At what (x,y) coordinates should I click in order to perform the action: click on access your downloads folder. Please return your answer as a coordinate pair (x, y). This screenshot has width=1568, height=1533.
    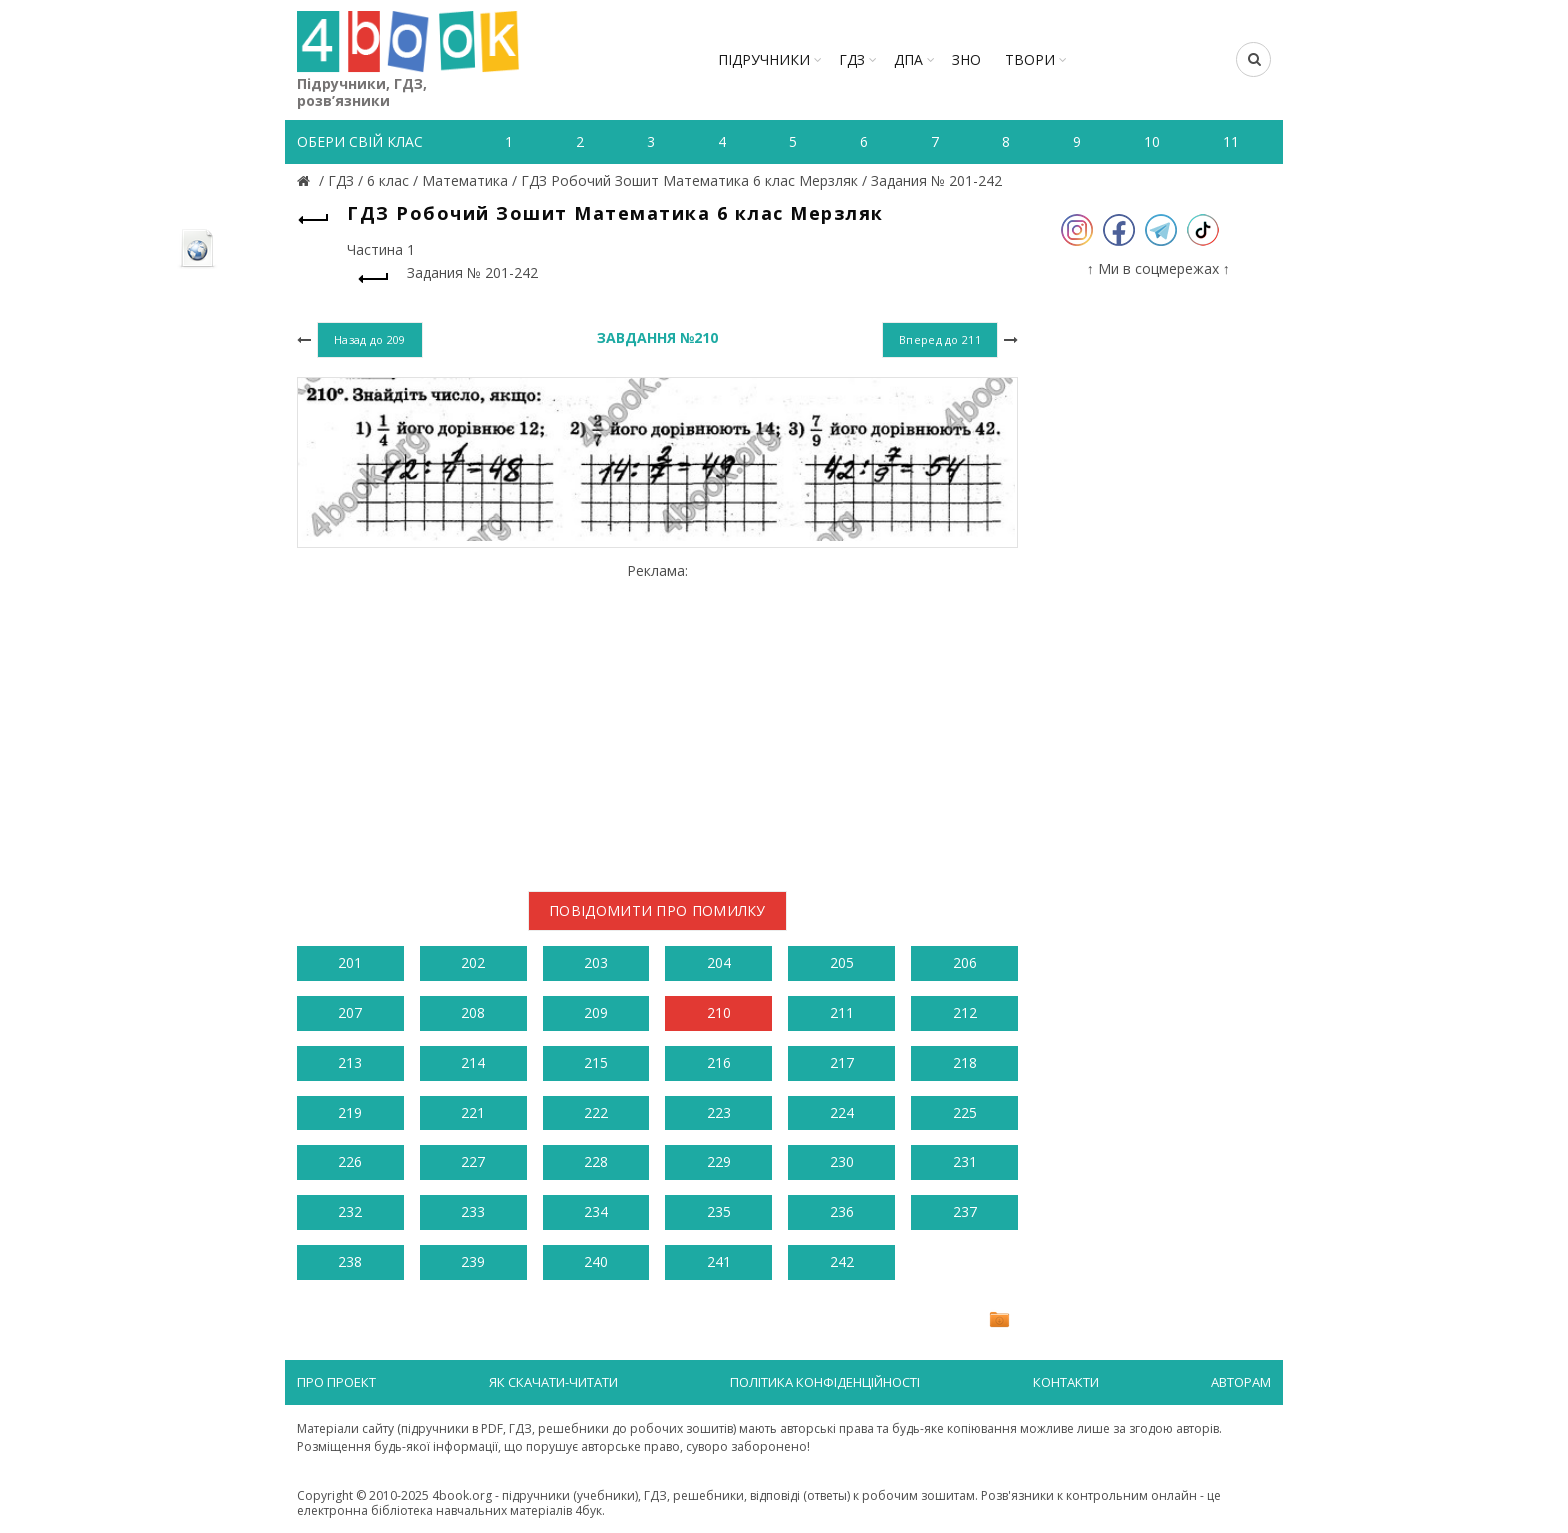
    Looking at the image, I should click on (999, 1319).